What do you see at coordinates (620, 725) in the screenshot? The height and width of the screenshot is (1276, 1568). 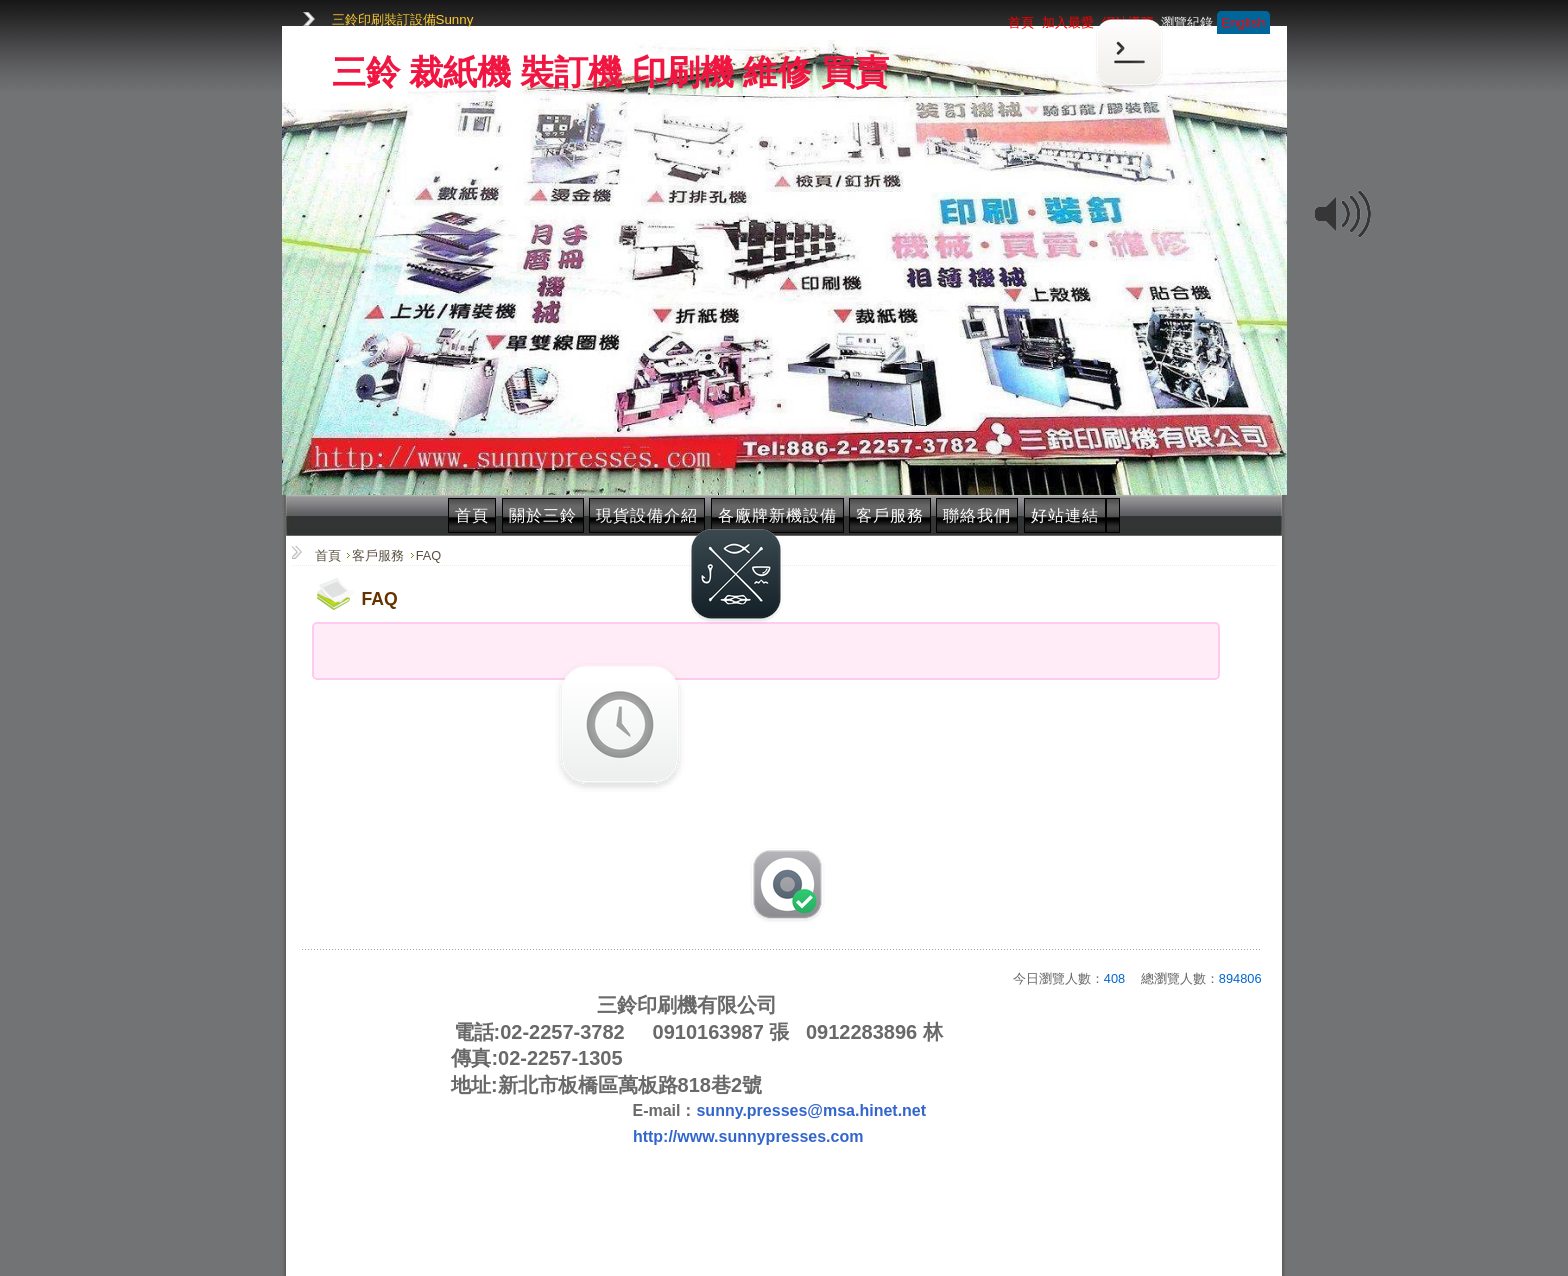 I see `image is loading or processing` at bounding box center [620, 725].